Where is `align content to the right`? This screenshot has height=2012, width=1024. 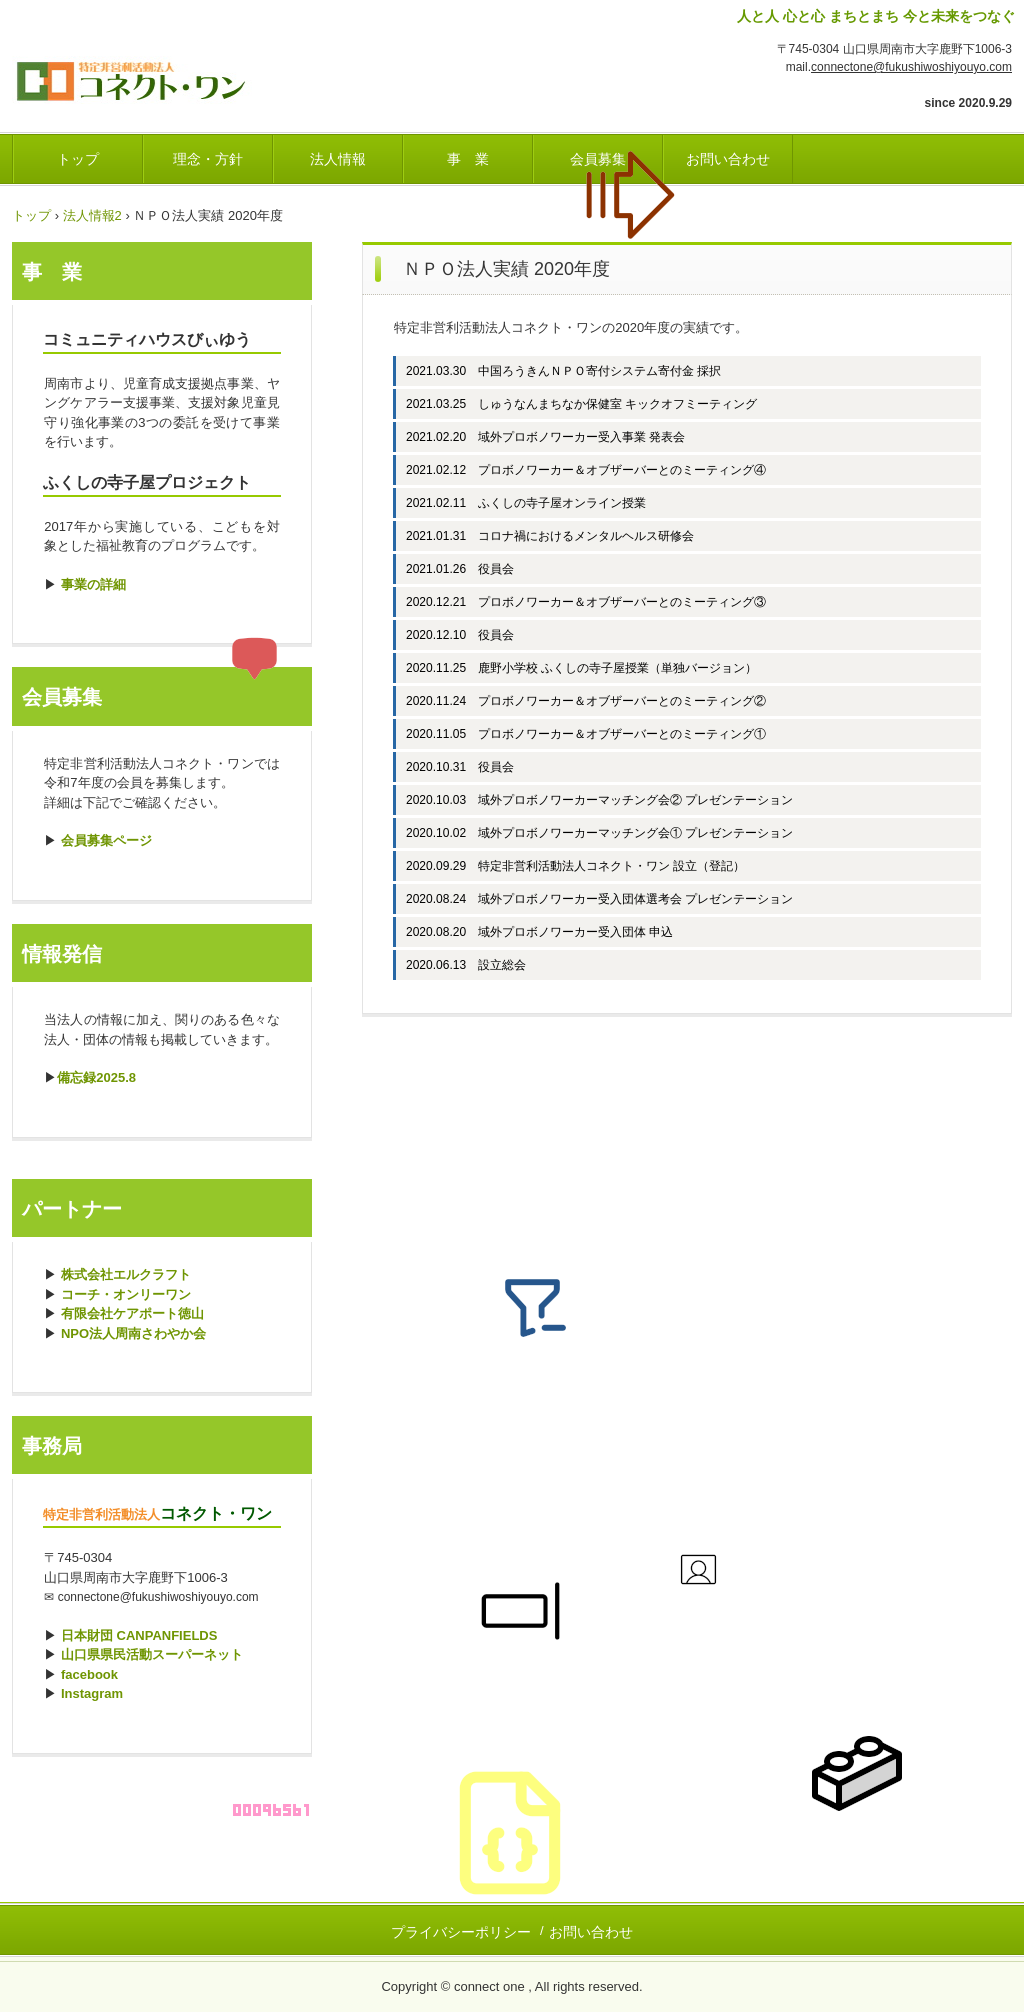
align content to the right is located at coordinates (522, 1611).